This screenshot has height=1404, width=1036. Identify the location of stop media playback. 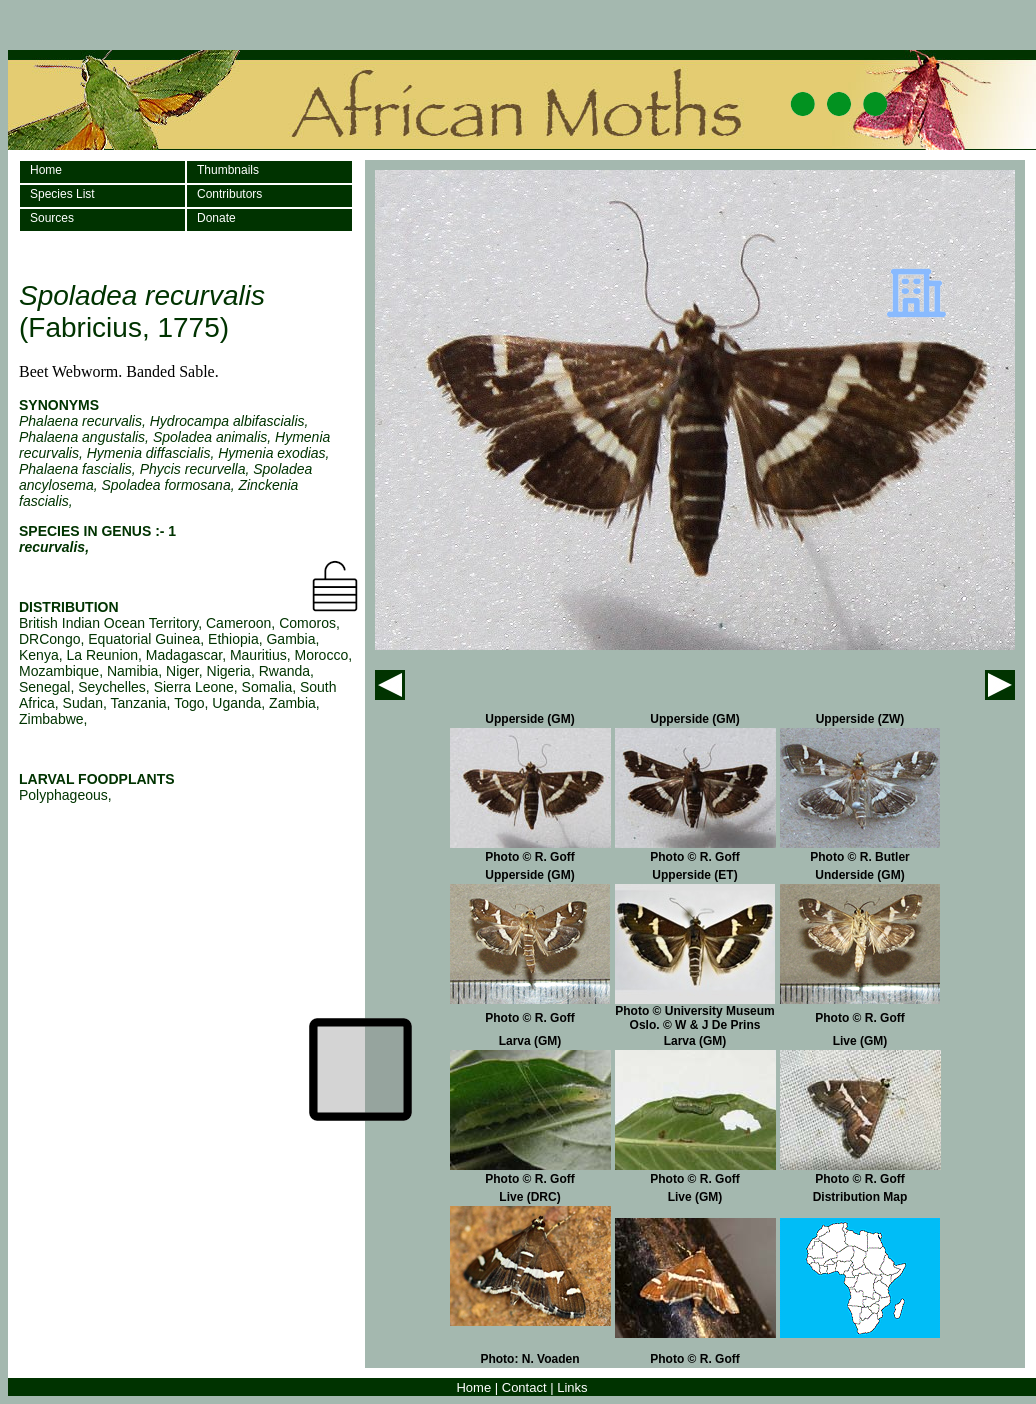
(360, 1069).